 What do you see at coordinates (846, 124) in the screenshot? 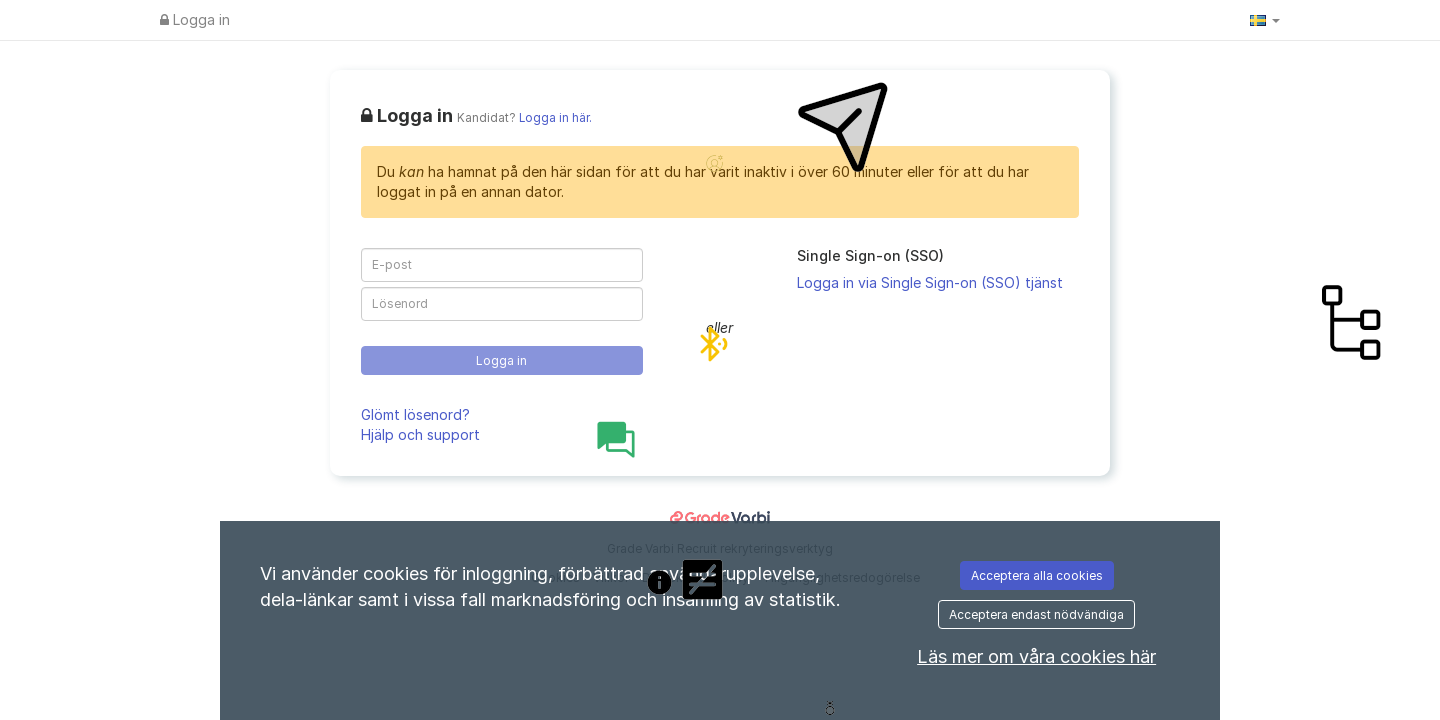
I see `send a message` at bounding box center [846, 124].